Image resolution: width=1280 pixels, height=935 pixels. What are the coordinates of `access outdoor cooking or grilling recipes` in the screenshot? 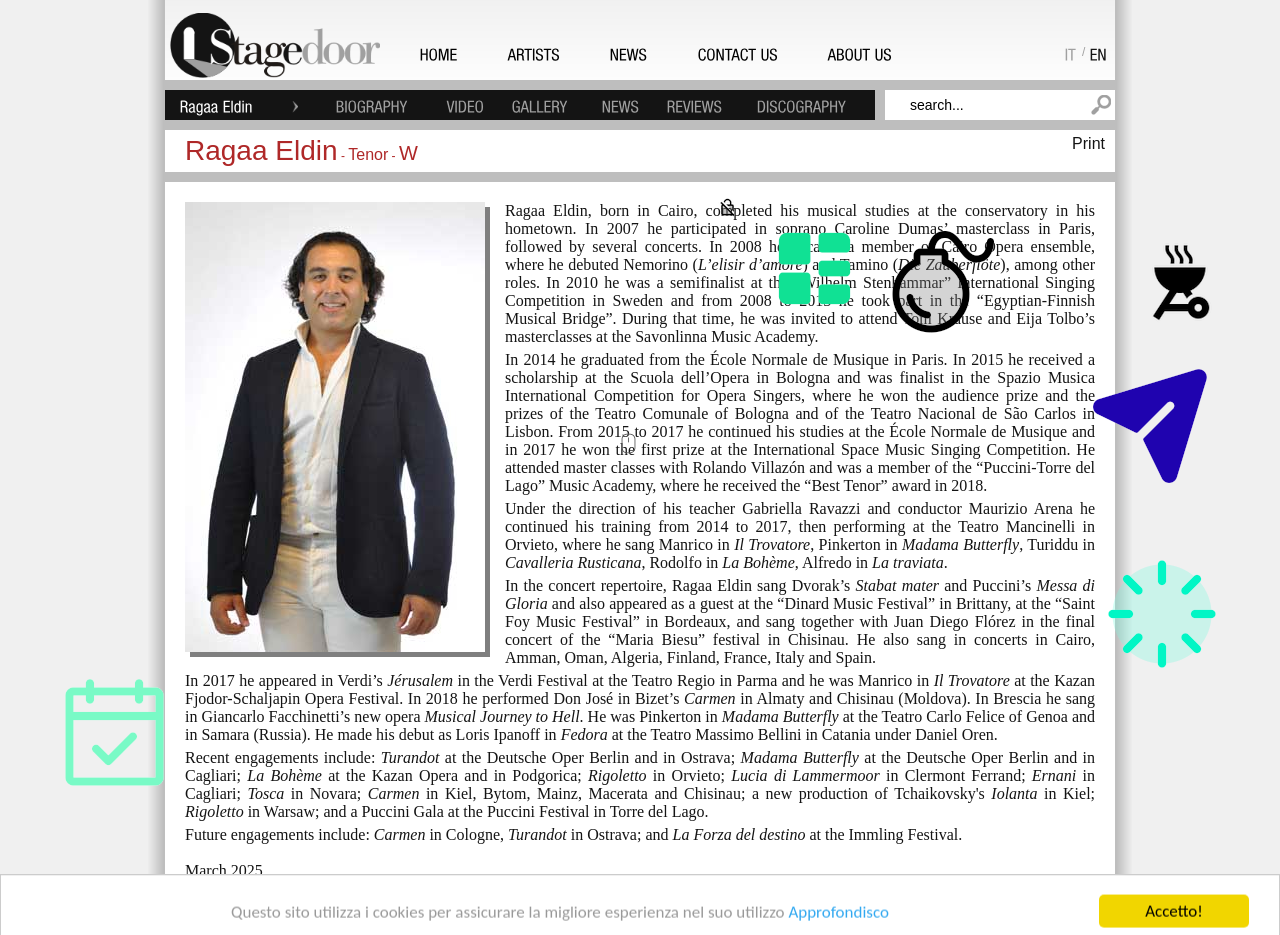 It's located at (1180, 282).